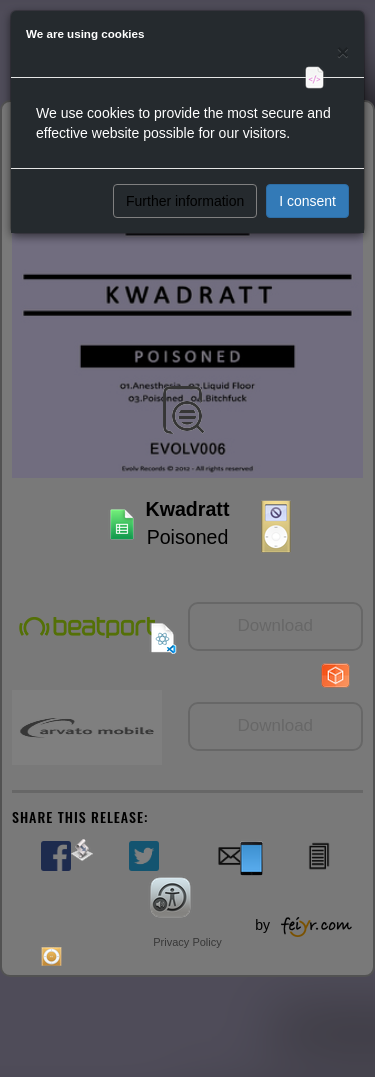 The image size is (375, 1077). I want to click on open document viewer app, so click(184, 410).